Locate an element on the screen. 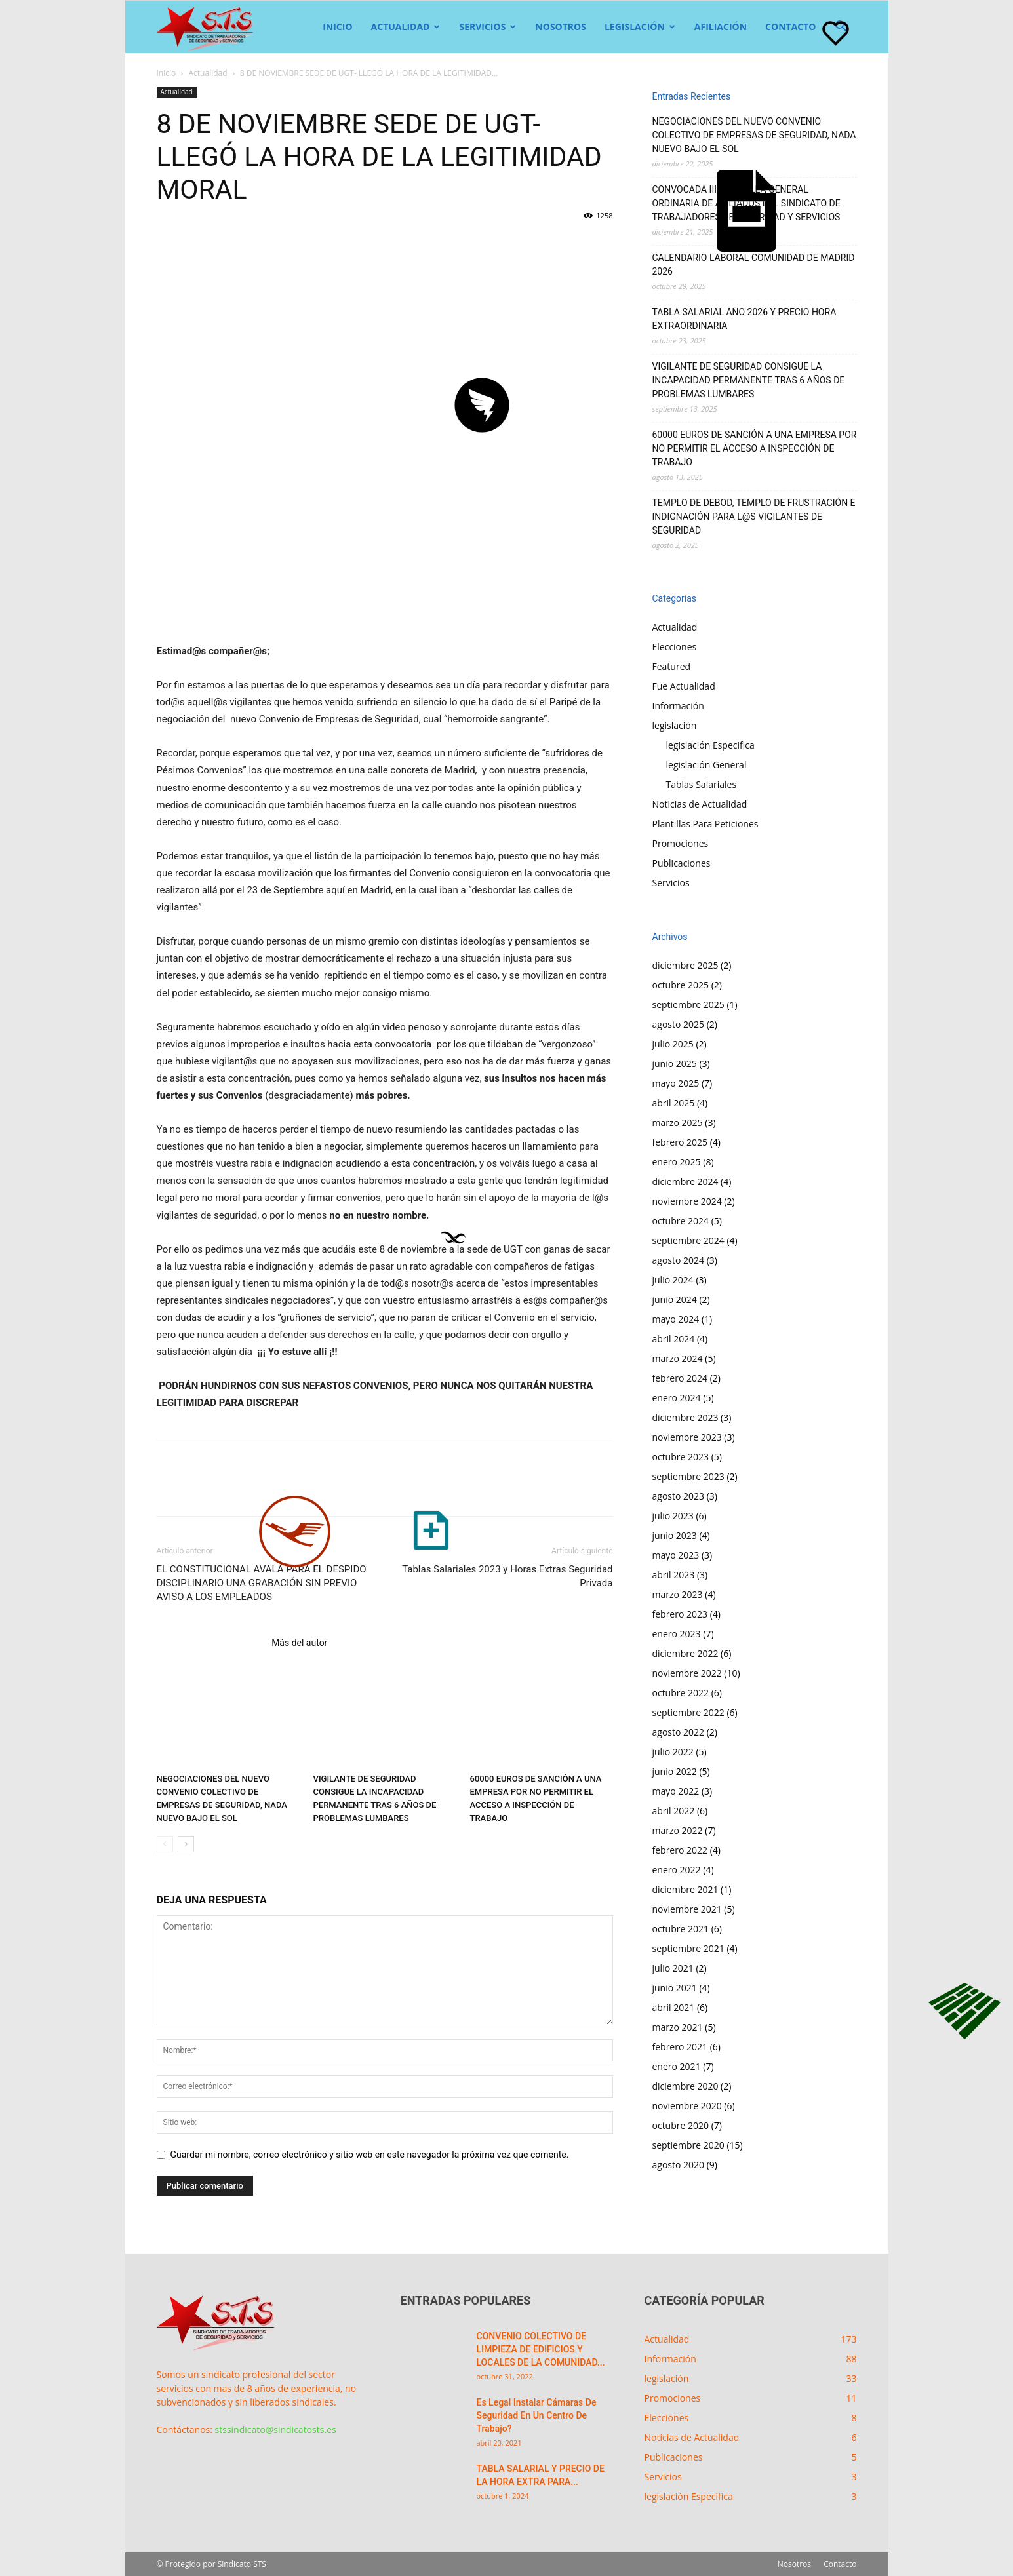 The width and height of the screenshot is (1013, 2576). add to favorites is located at coordinates (835, 33).